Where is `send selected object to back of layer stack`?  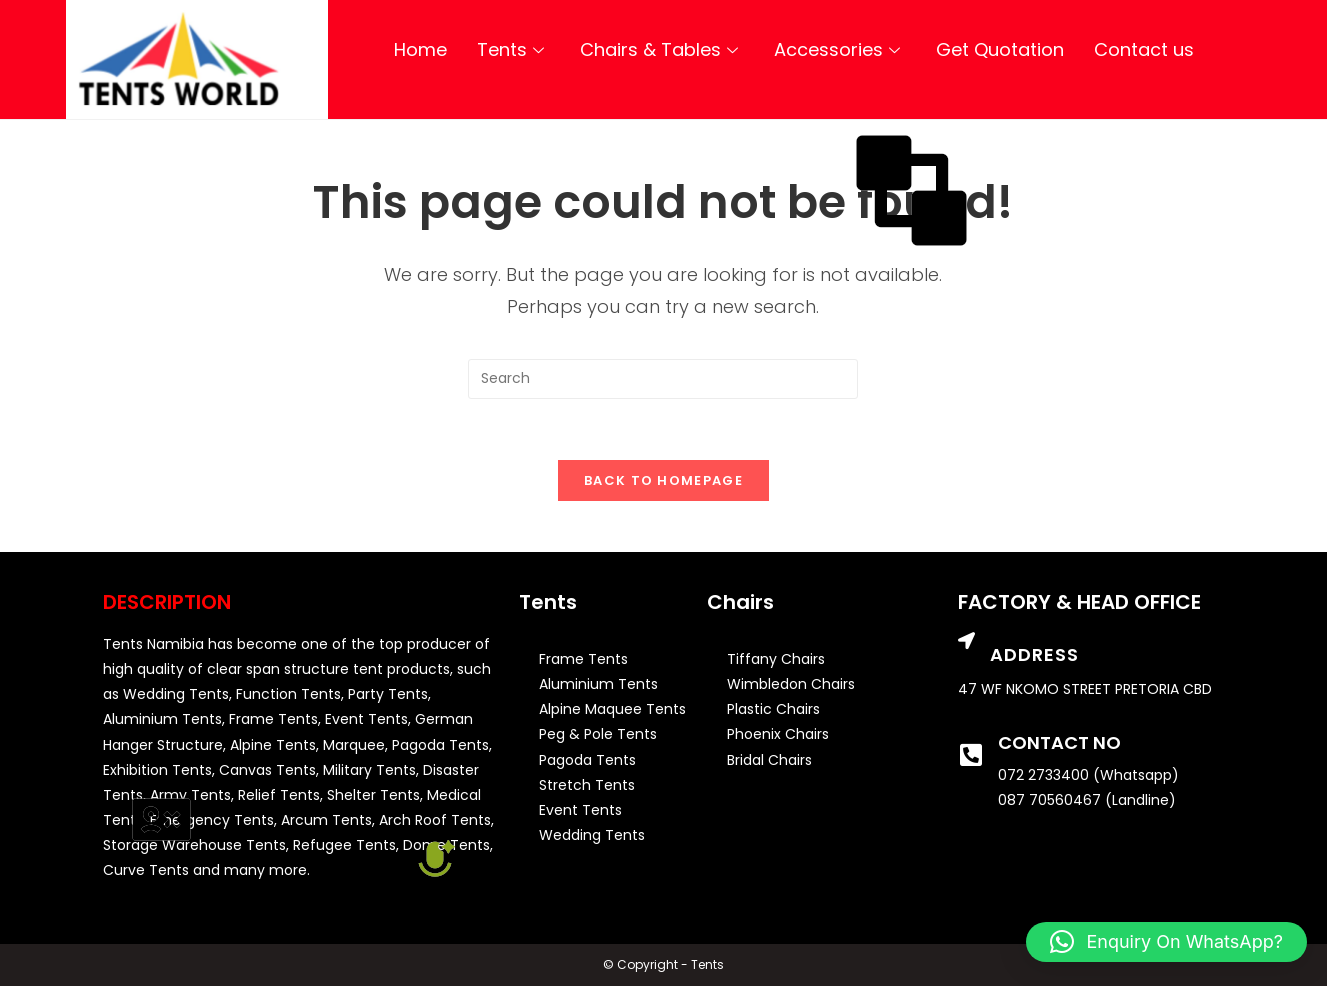
send selected object to back of layer stack is located at coordinates (911, 190).